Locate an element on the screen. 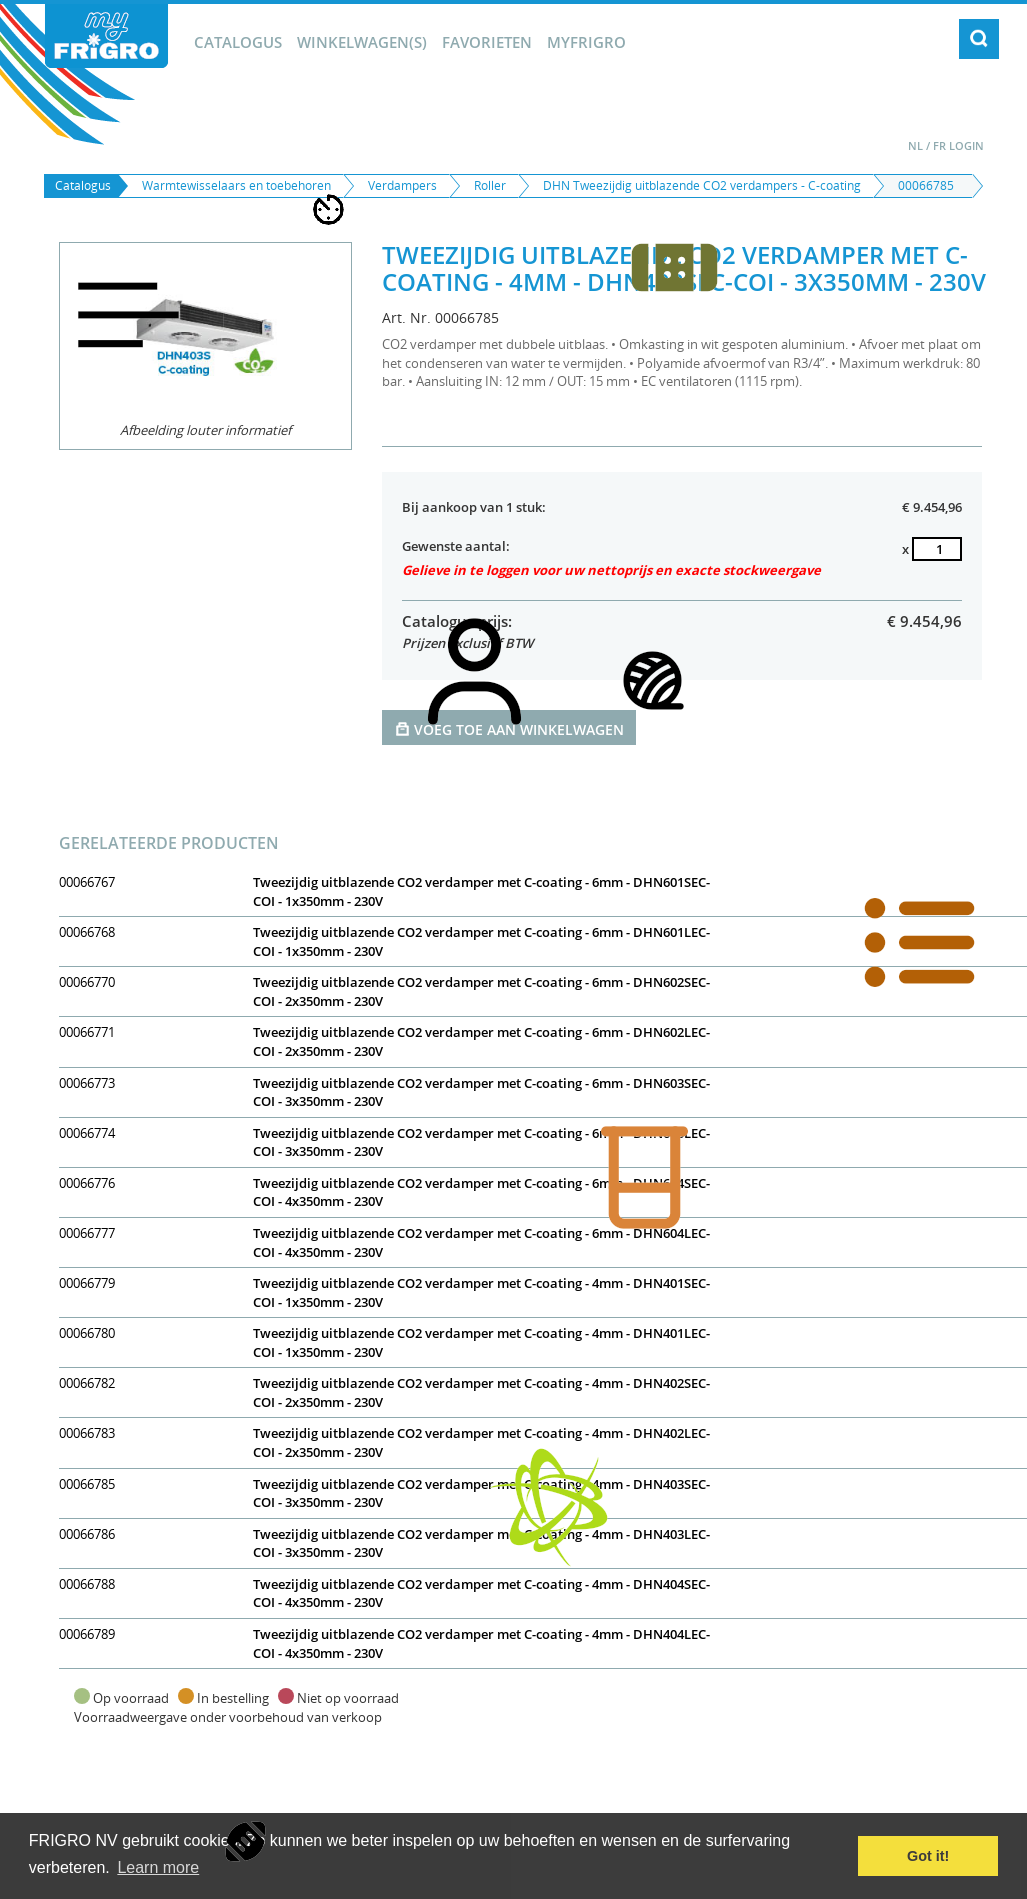 The height and width of the screenshot is (1899, 1027). launch Battle.net gaming platform is located at coordinates (548, 1507).